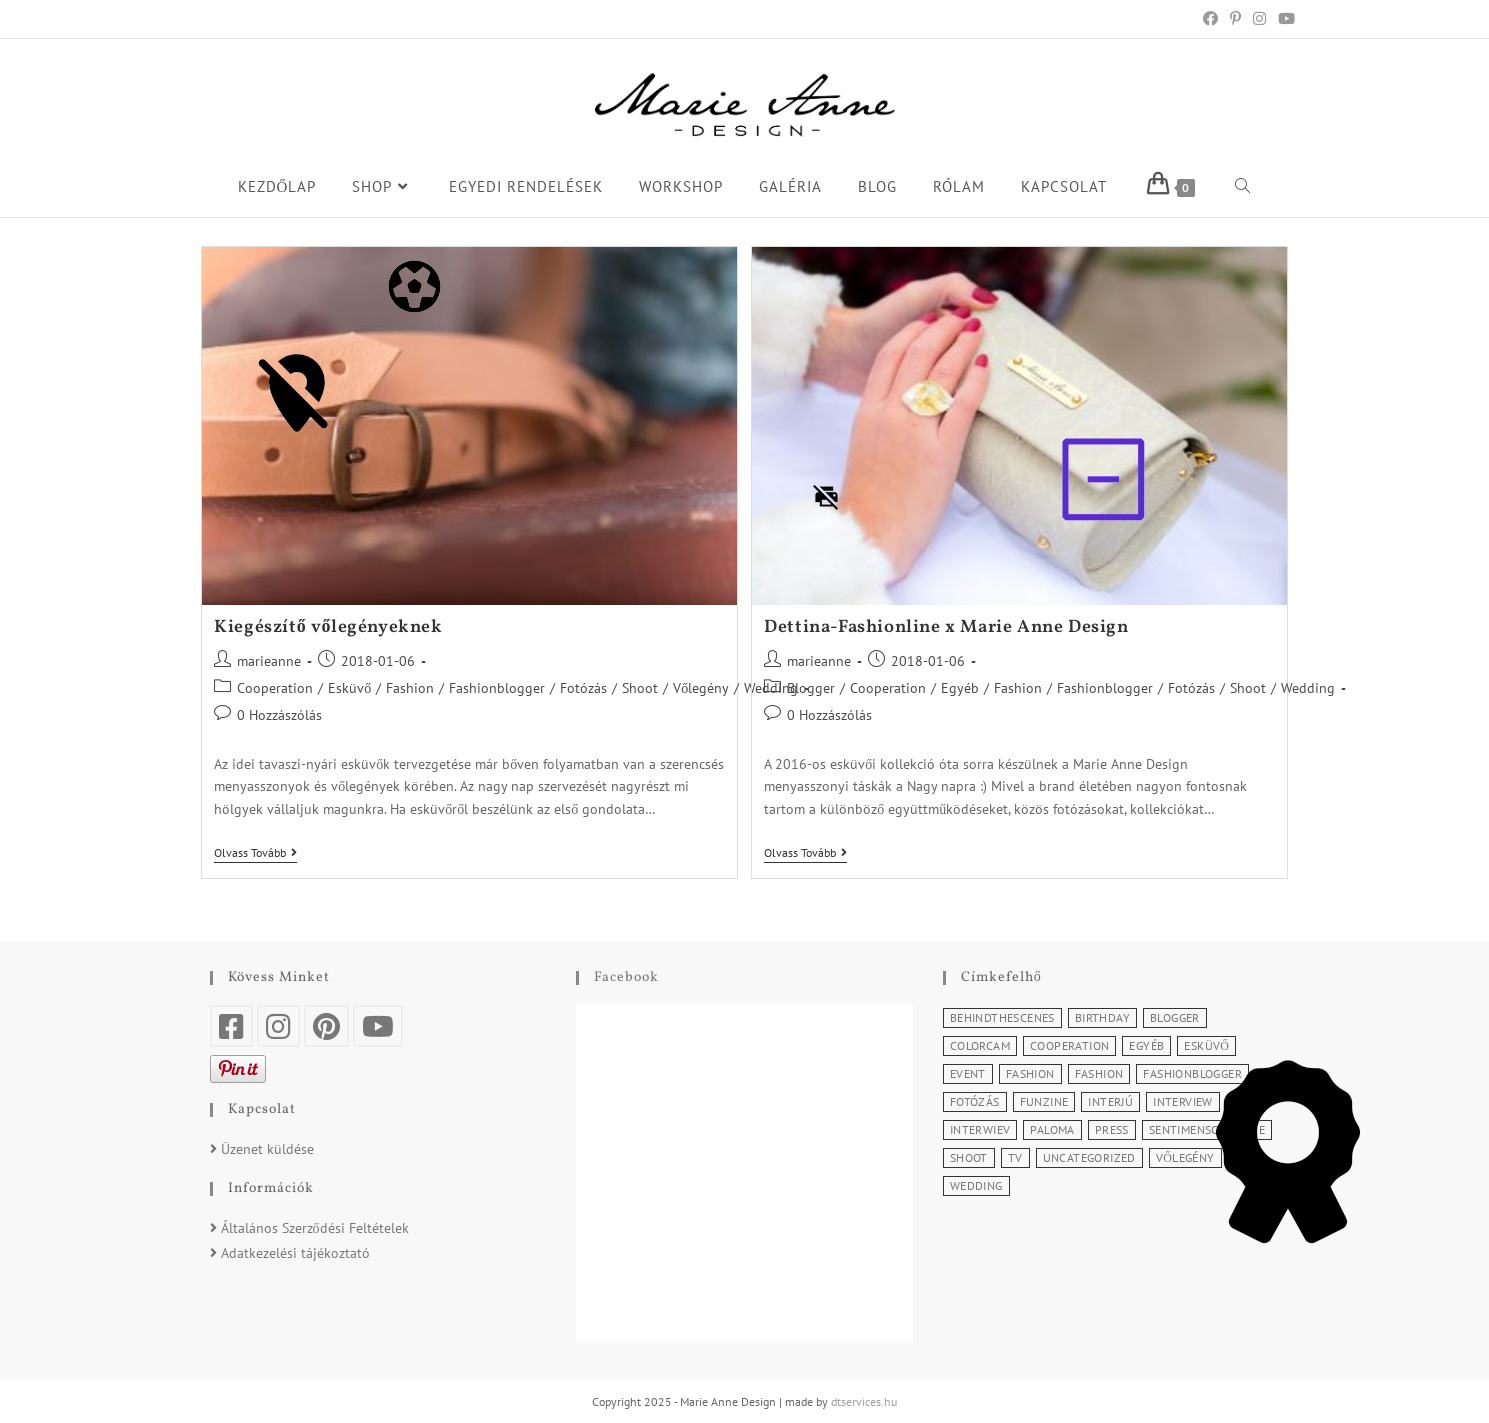  I want to click on disable location services, so click(297, 394).